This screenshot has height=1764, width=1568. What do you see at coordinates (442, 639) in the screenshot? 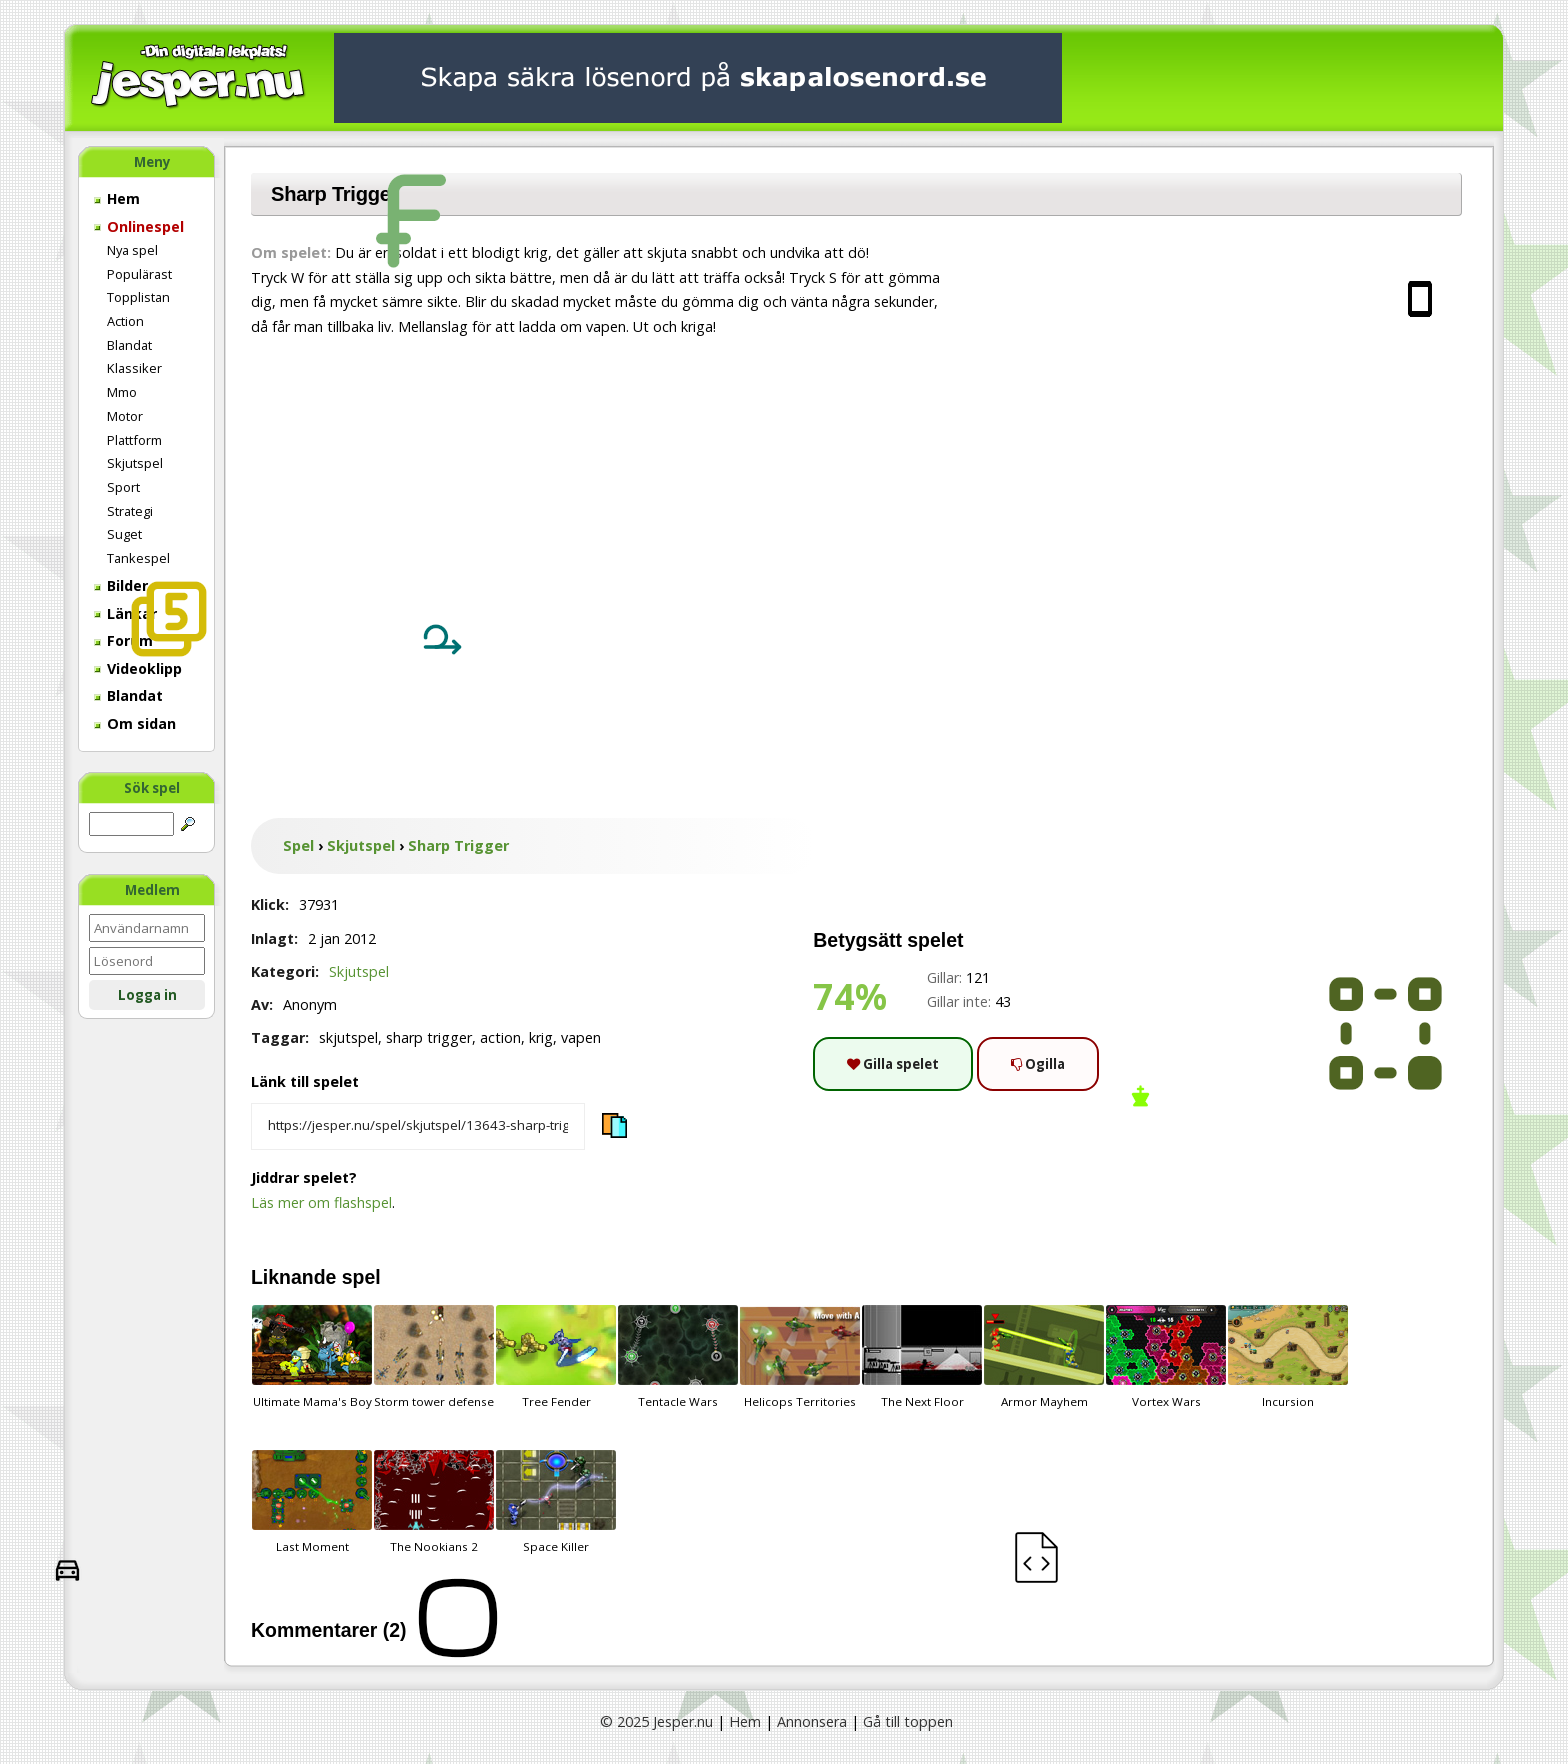
I see `iterate or repeat a process` at bounding box center [442, 639].